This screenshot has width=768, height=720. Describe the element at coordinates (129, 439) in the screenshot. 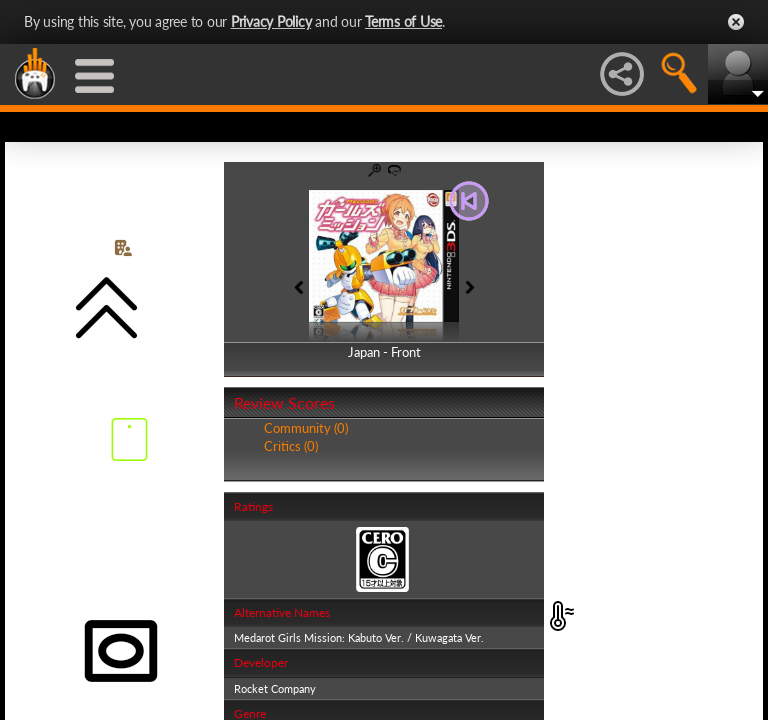

I see `access tablet camera settings` at that location.